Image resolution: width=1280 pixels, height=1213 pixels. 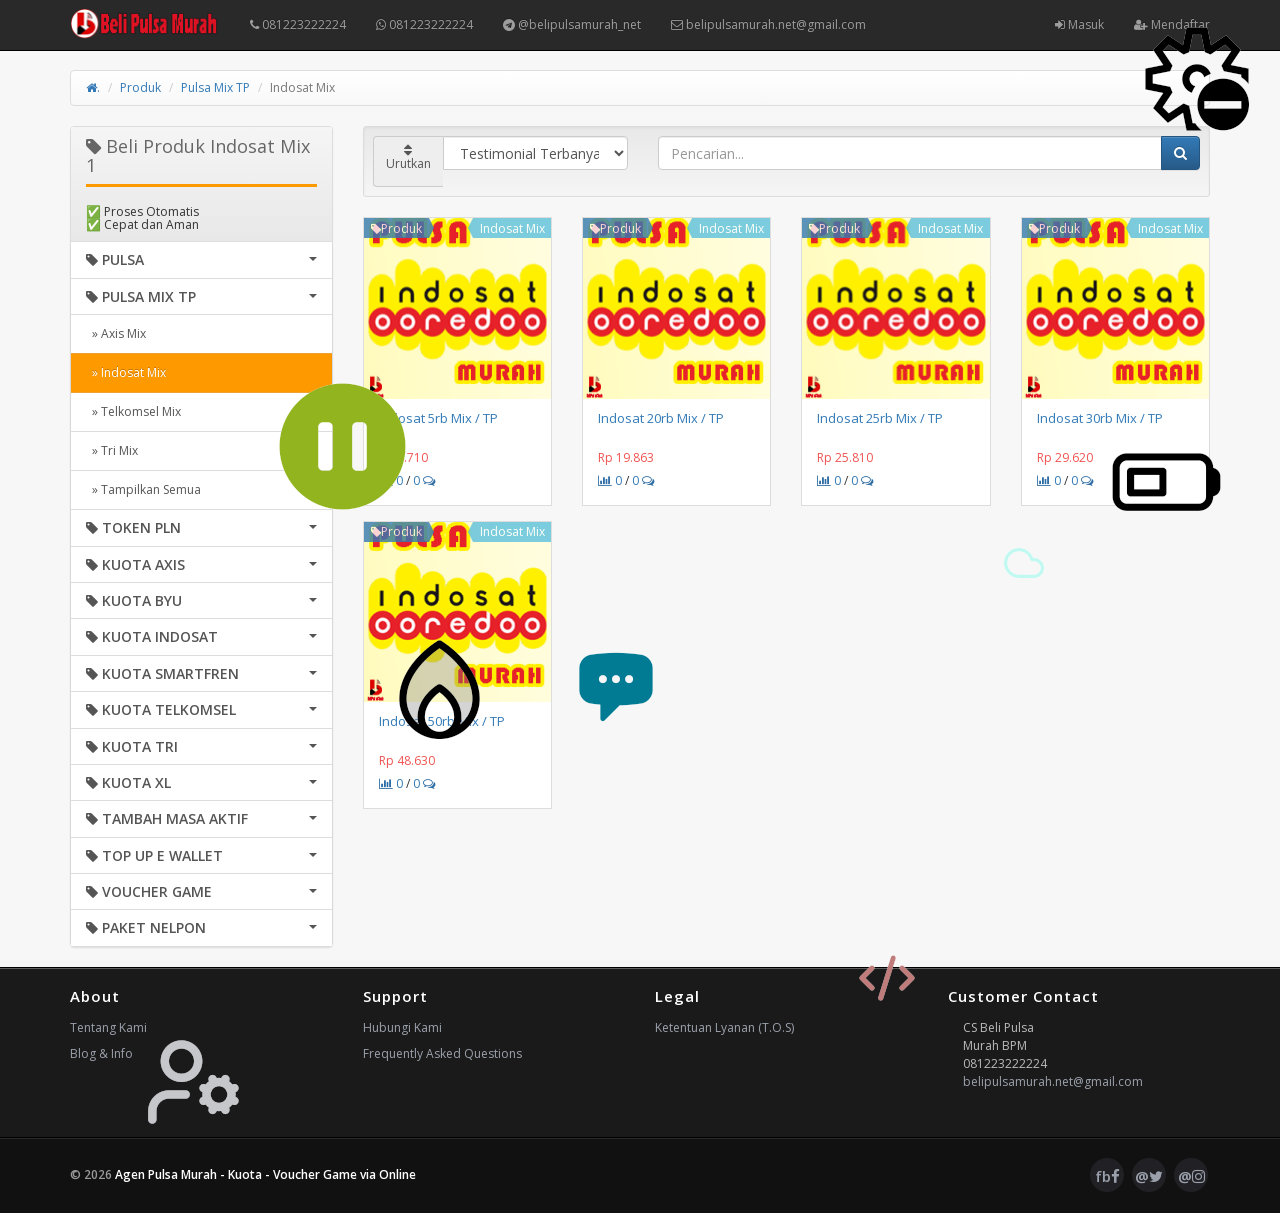 What do you see at coordinates (342, 446) in the screenshot?
I see `pause media playback` at bounding box center [342, 446].